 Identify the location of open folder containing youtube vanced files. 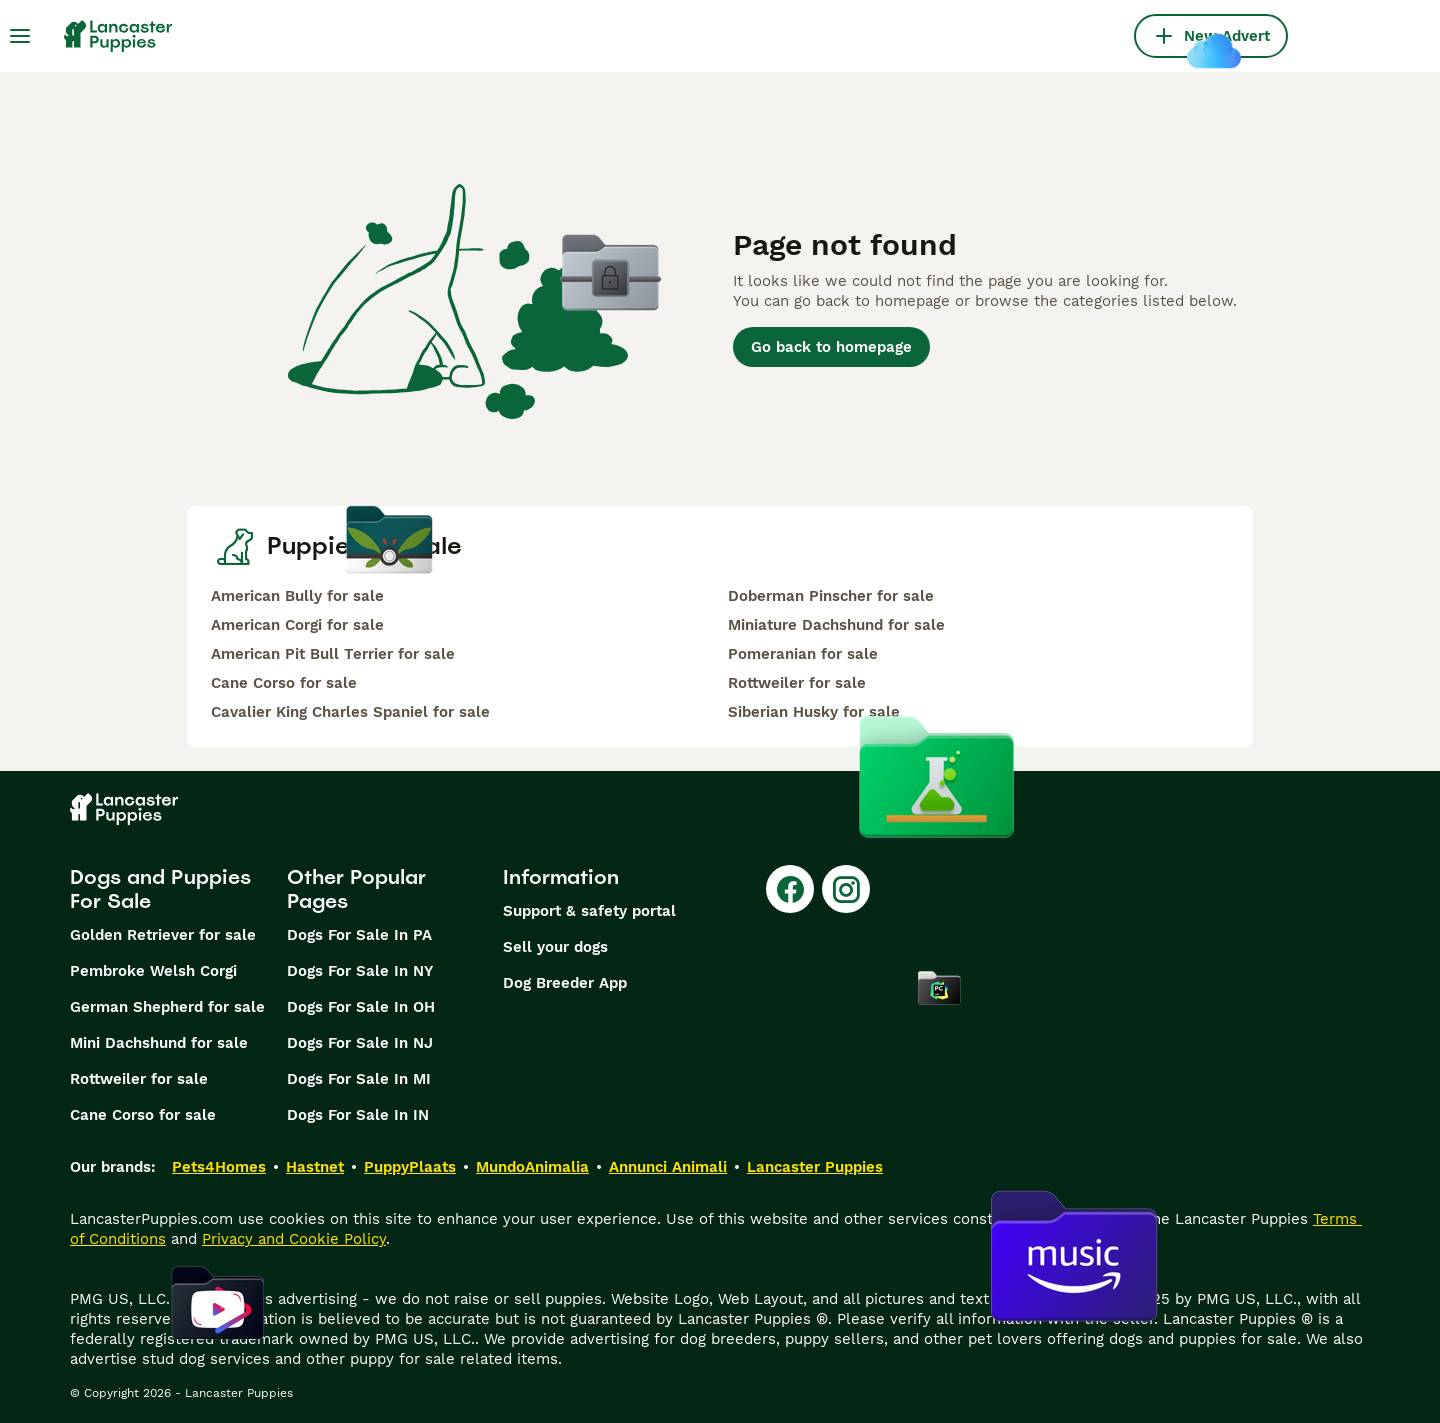
(217, 1305).